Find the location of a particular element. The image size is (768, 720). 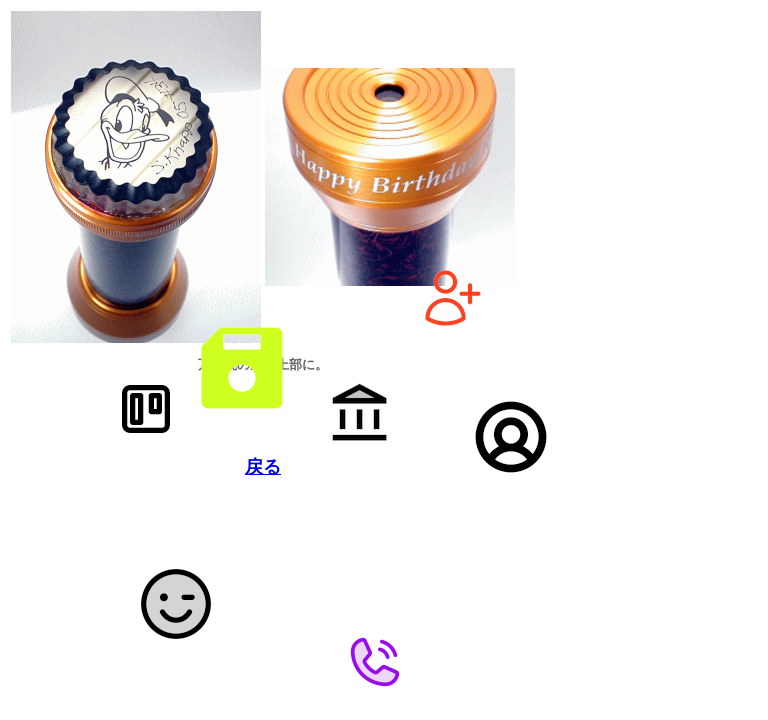

make a phone call is located at coordinates (376, 661).